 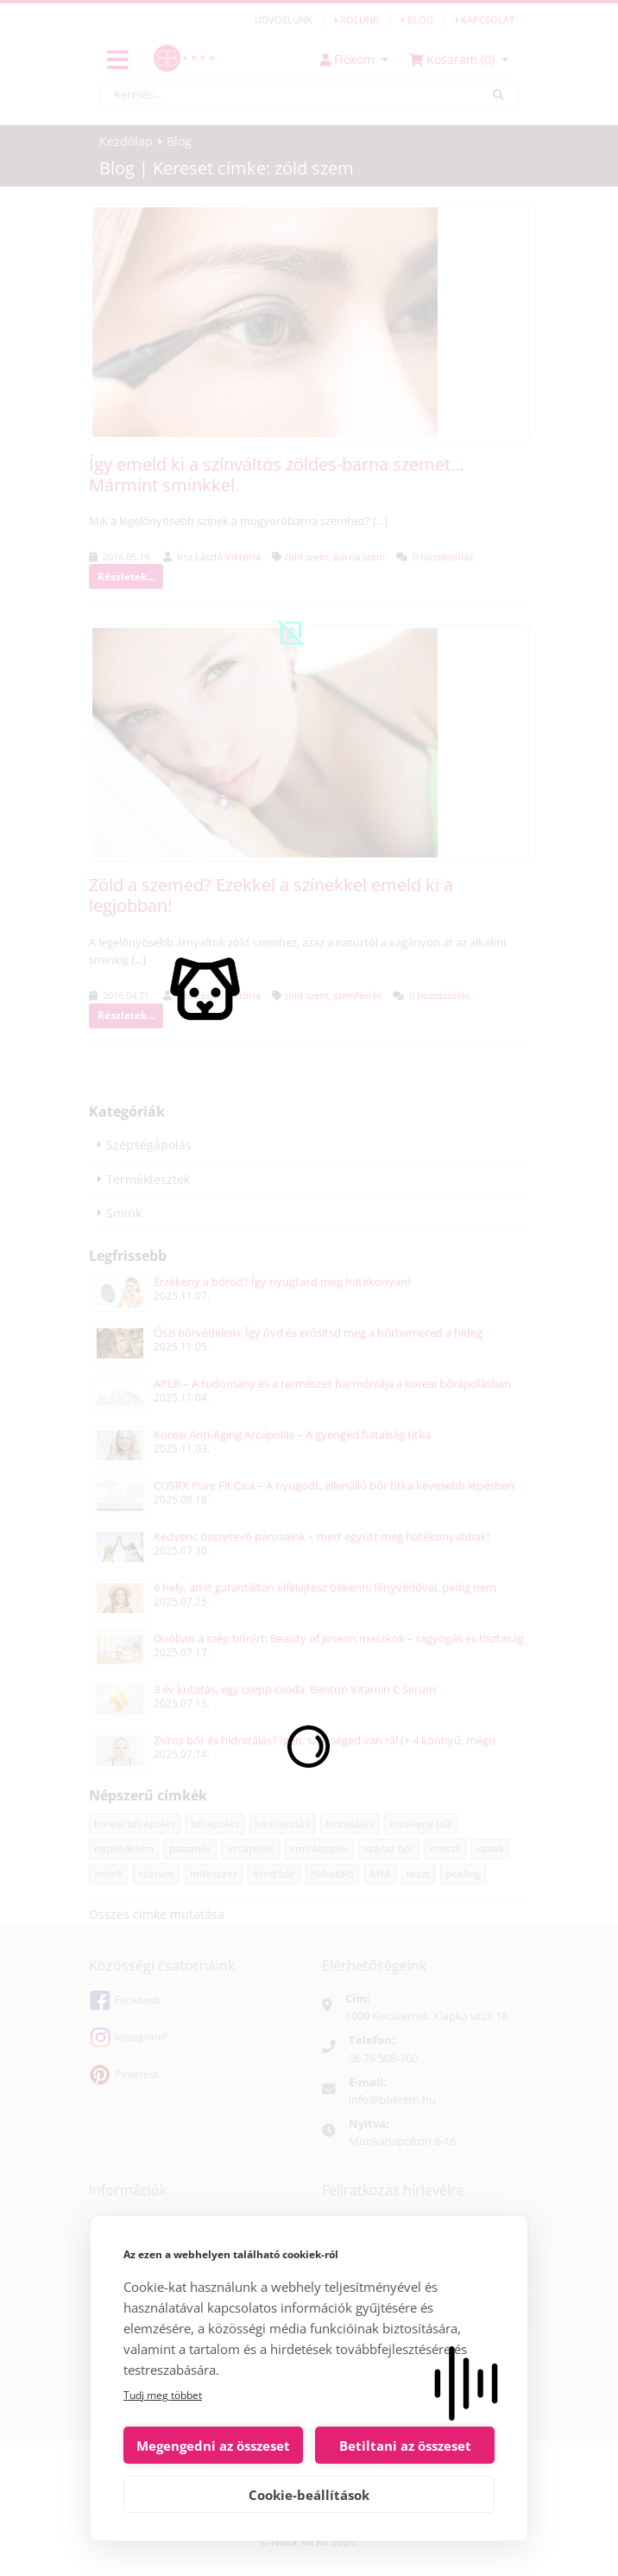 What do you see at coordinates (308, 1746) in the screenshot?
I see `apply inner shadow effect to the right side` at bounding box center [308, 1746].